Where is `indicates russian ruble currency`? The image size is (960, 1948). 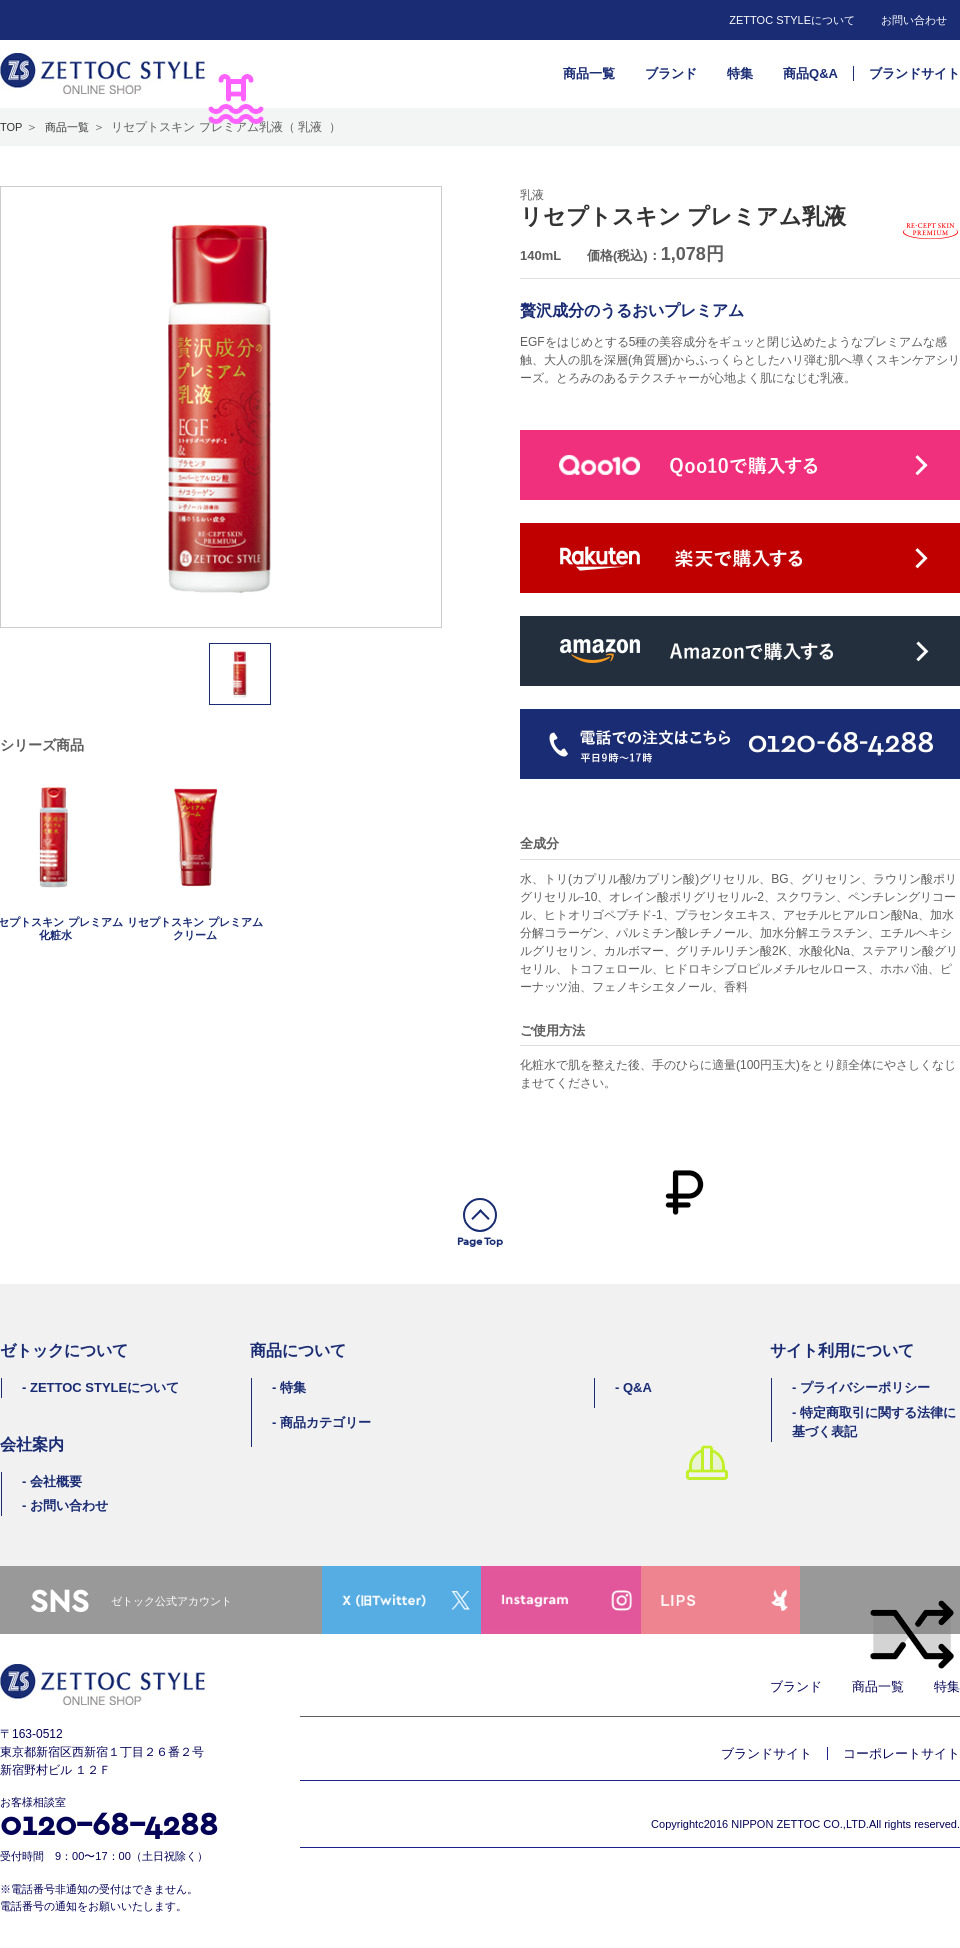 indicates russian ruble currency is located at coordinates (684, 1192).